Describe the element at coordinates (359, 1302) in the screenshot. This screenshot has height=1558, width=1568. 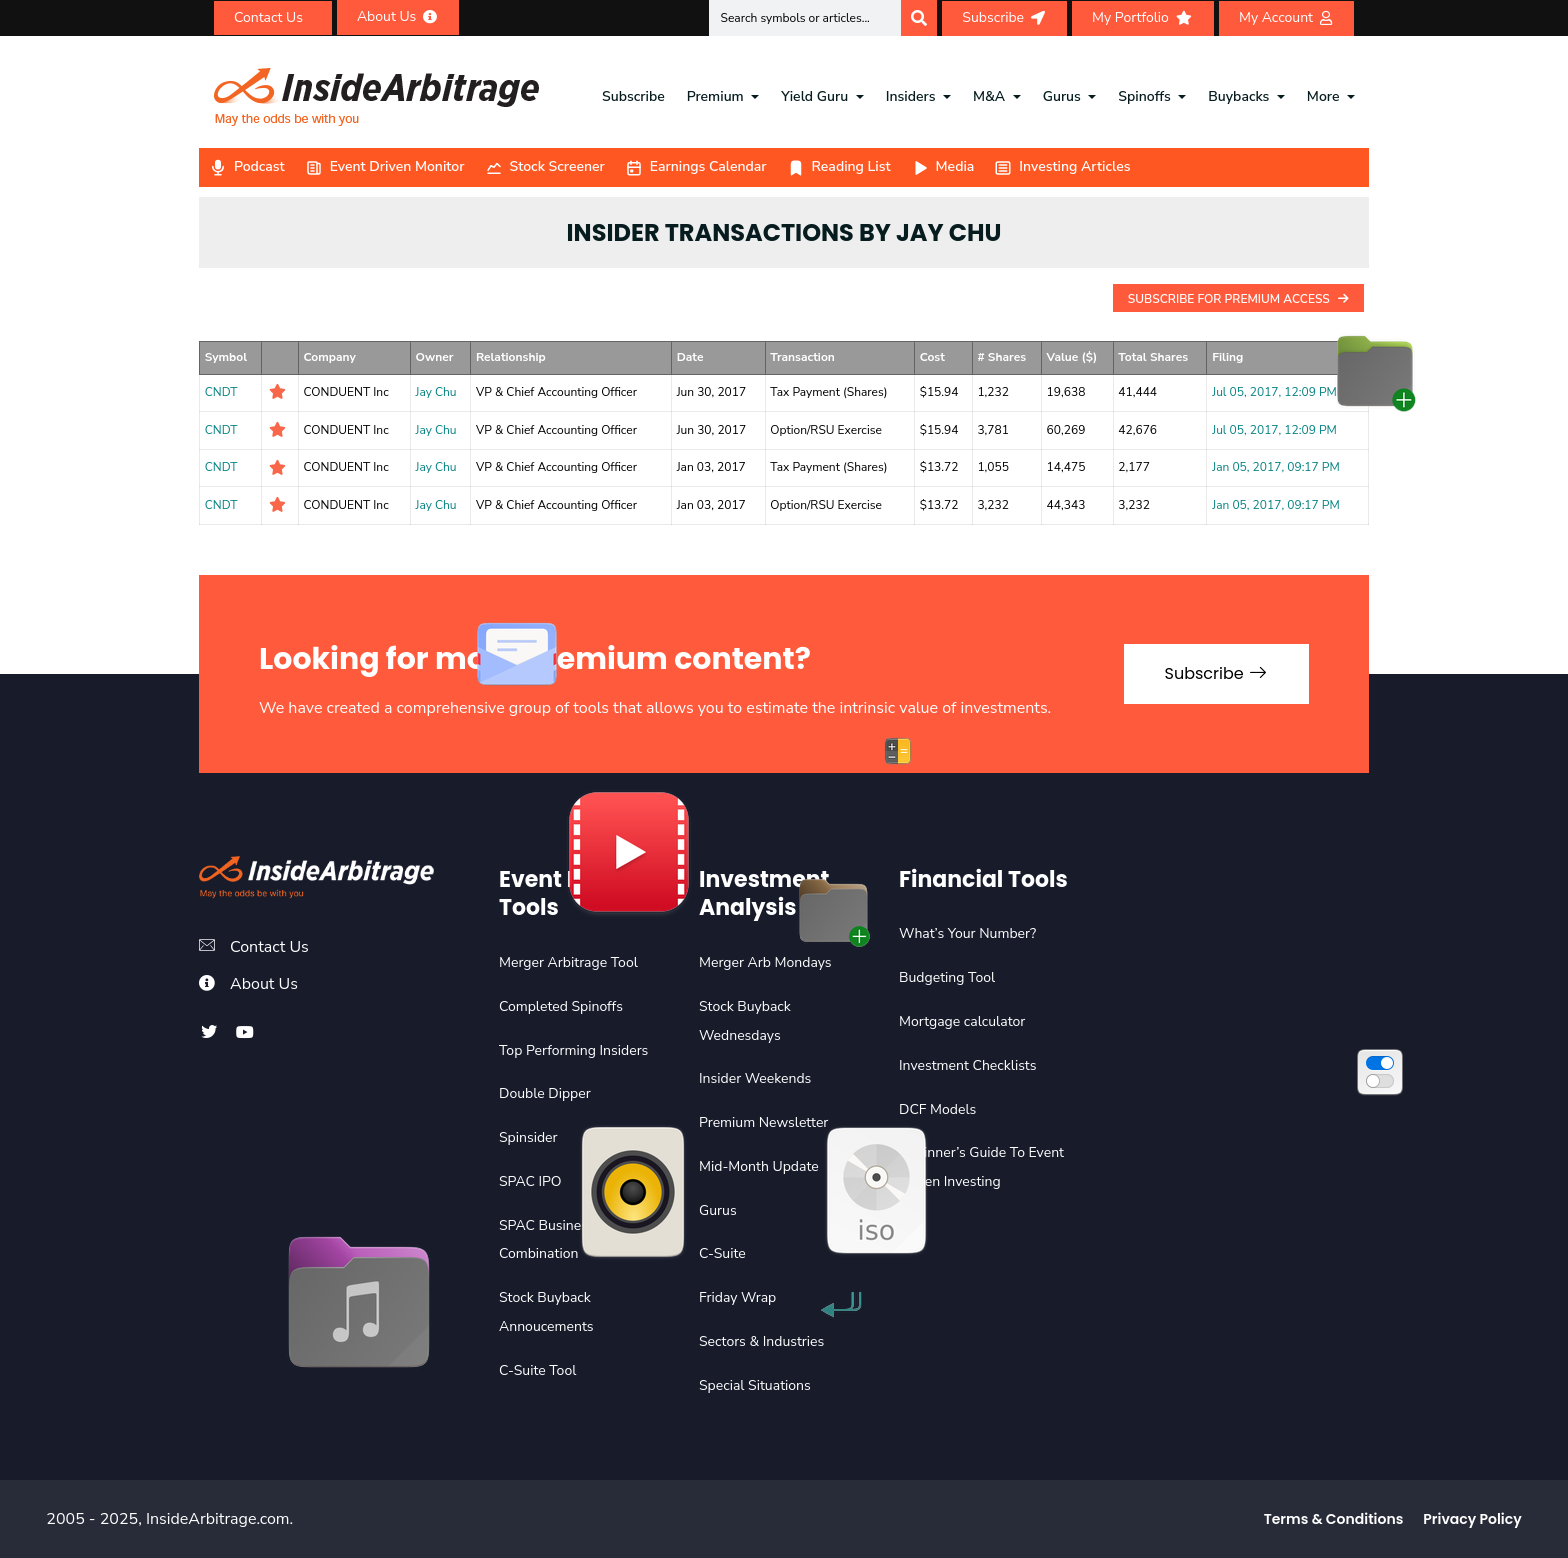
I see `open your music folder` at that location.